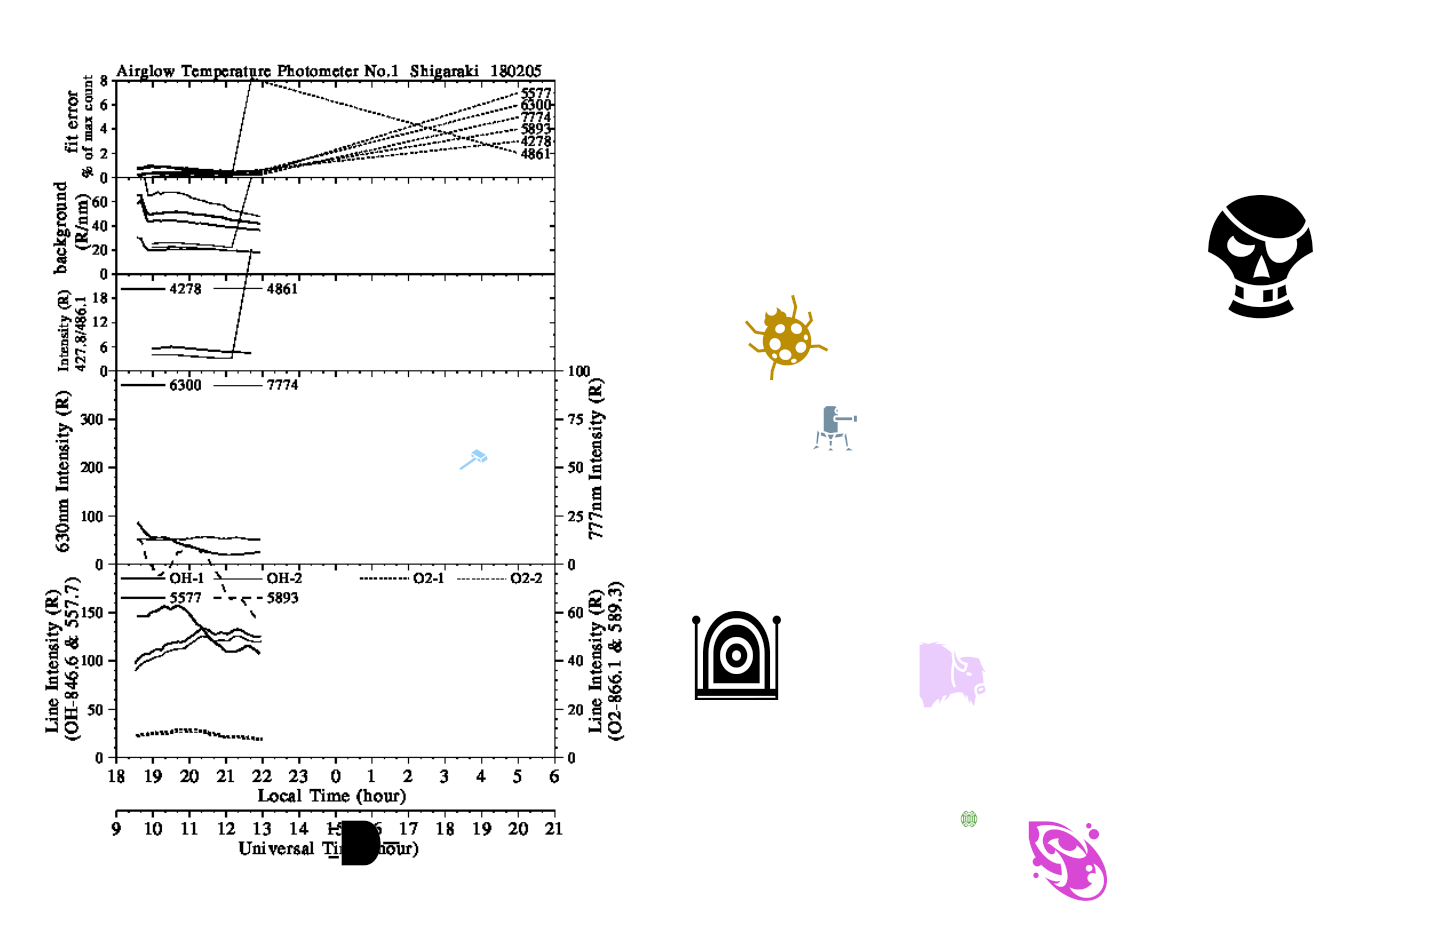 This screenshot has width=1440, height=928. What do you see at coordinates (786, 337) in the screenshot?
I see `report a bug or software issue` at bounding box center [786, 337].